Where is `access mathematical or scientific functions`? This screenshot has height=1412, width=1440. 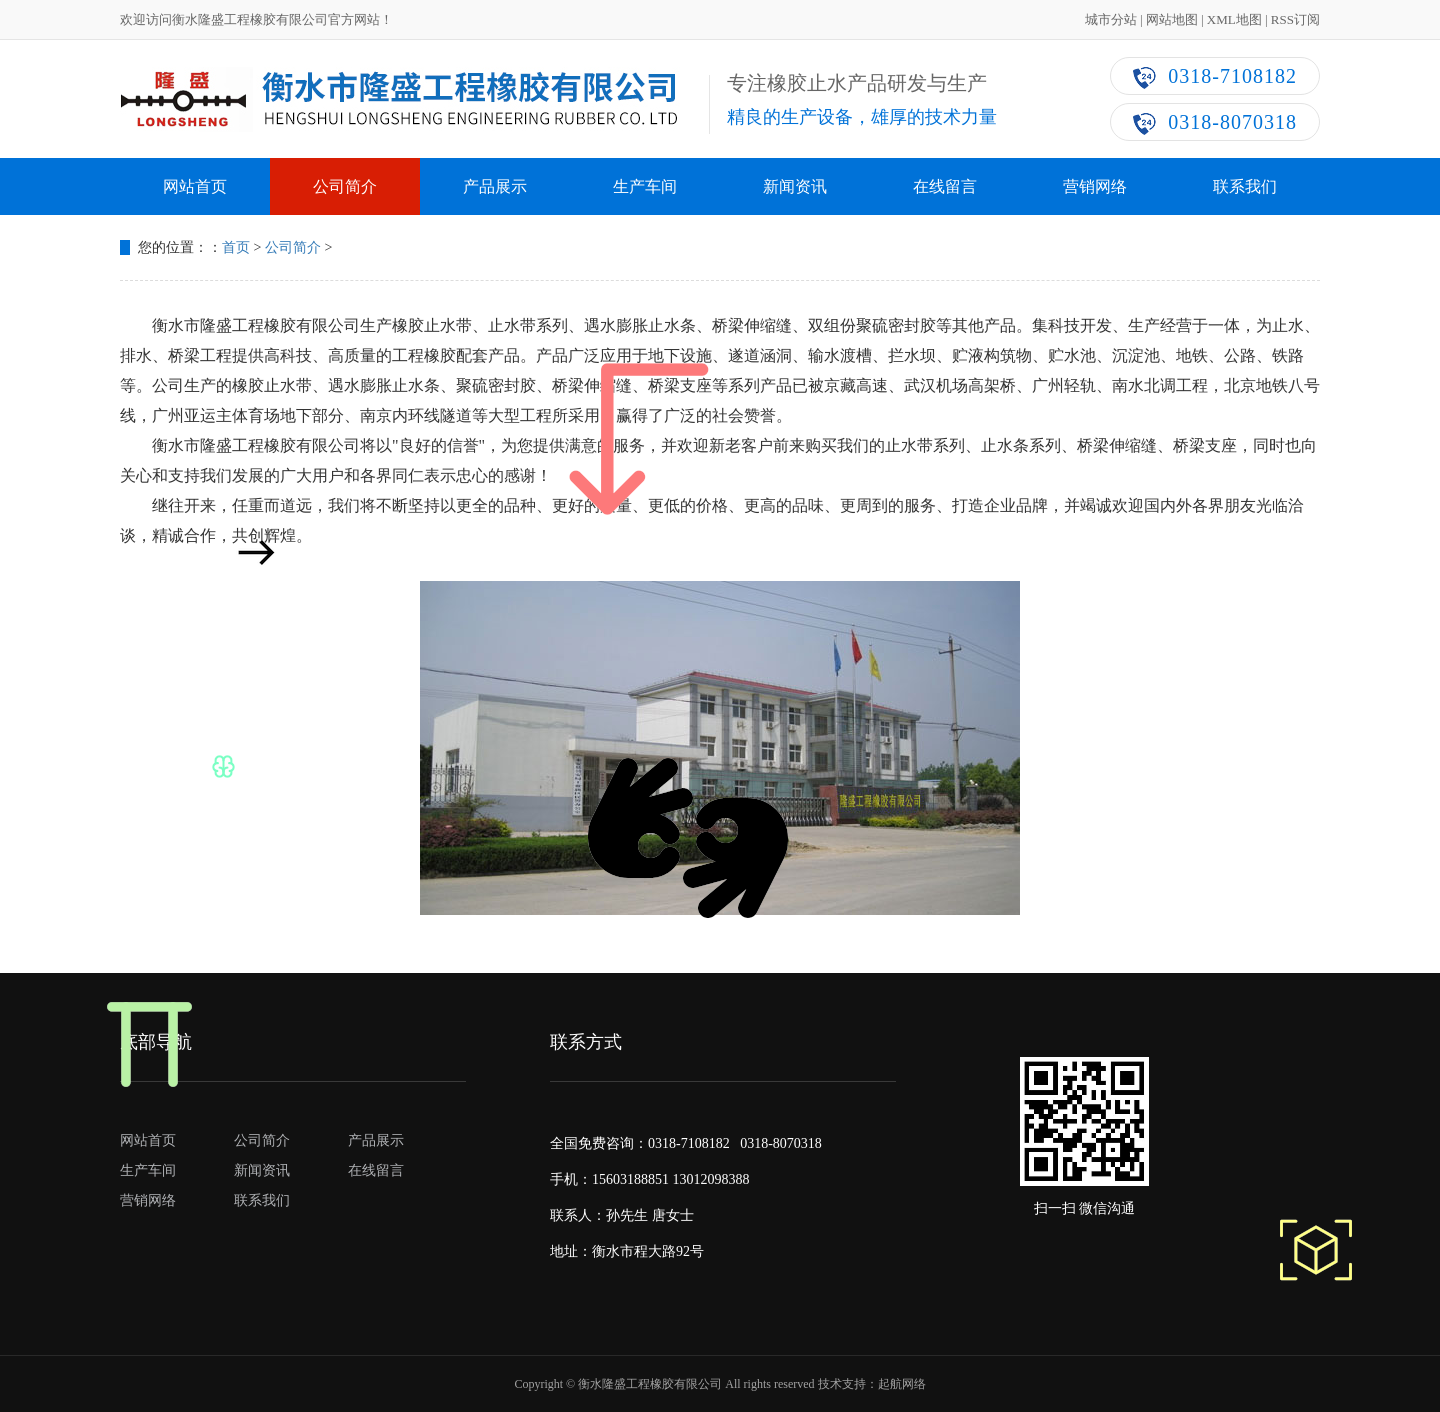
access mathematical or scientific functions is located at coordinates (149, 1044).